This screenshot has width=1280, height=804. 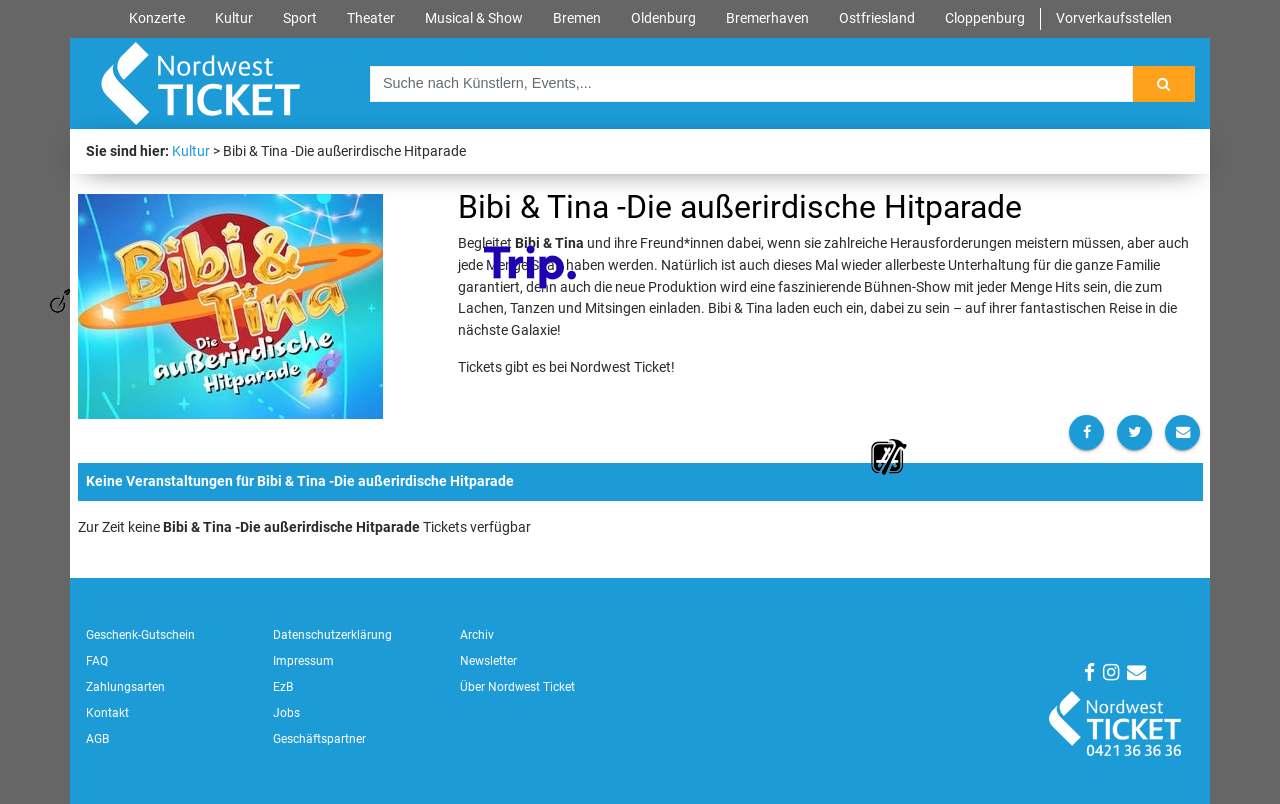 What do you see at coordinates (530, 267) in the screenshot?
I see `open the Trip.com app` at bounding box center [530, 267].